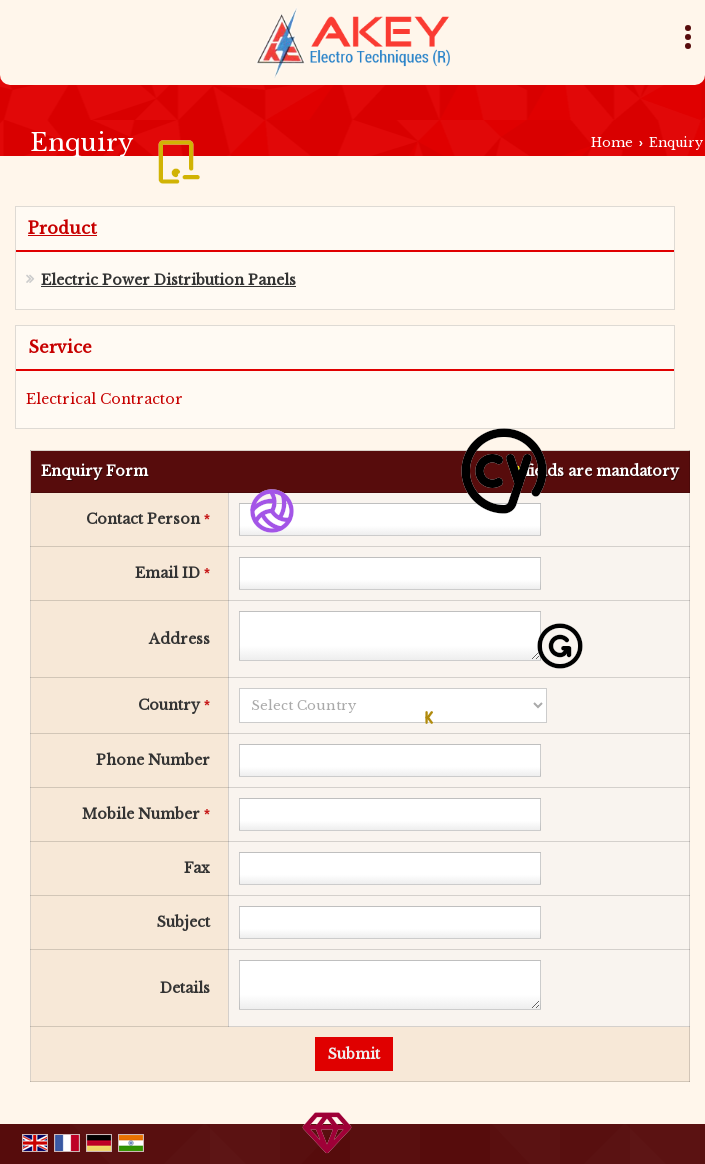  What do you see at coordinates (560, 646) in the screenshot?
I see `visit gumroad profile or store` at bounding box center [560, 646].